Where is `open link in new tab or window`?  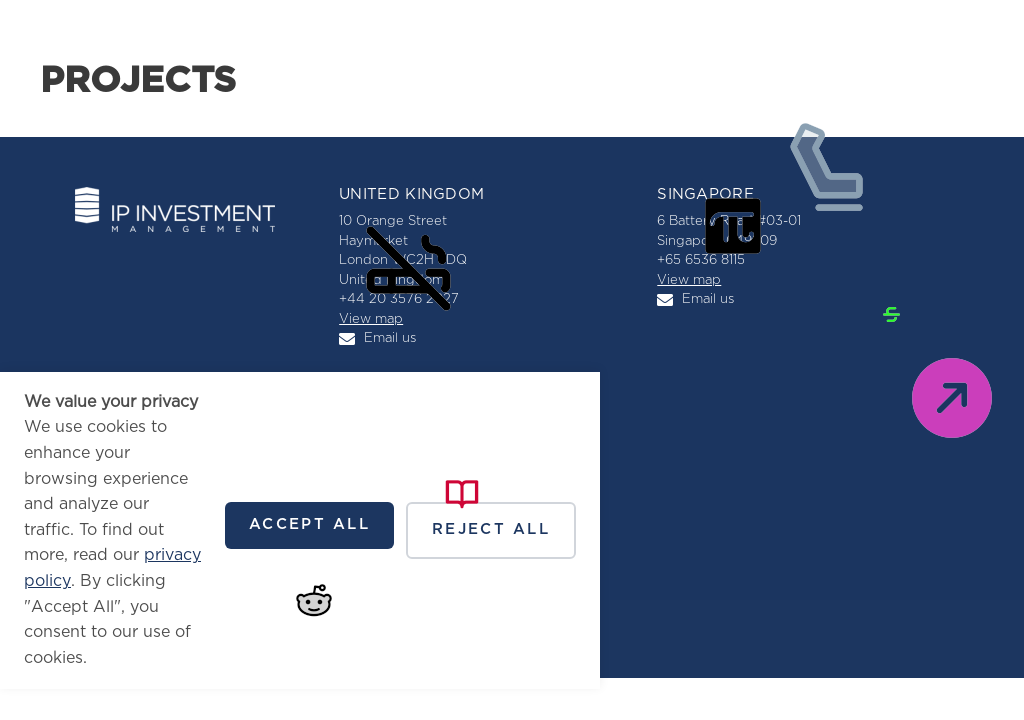
open link in new tab or window is located at coordinates (952, 398).